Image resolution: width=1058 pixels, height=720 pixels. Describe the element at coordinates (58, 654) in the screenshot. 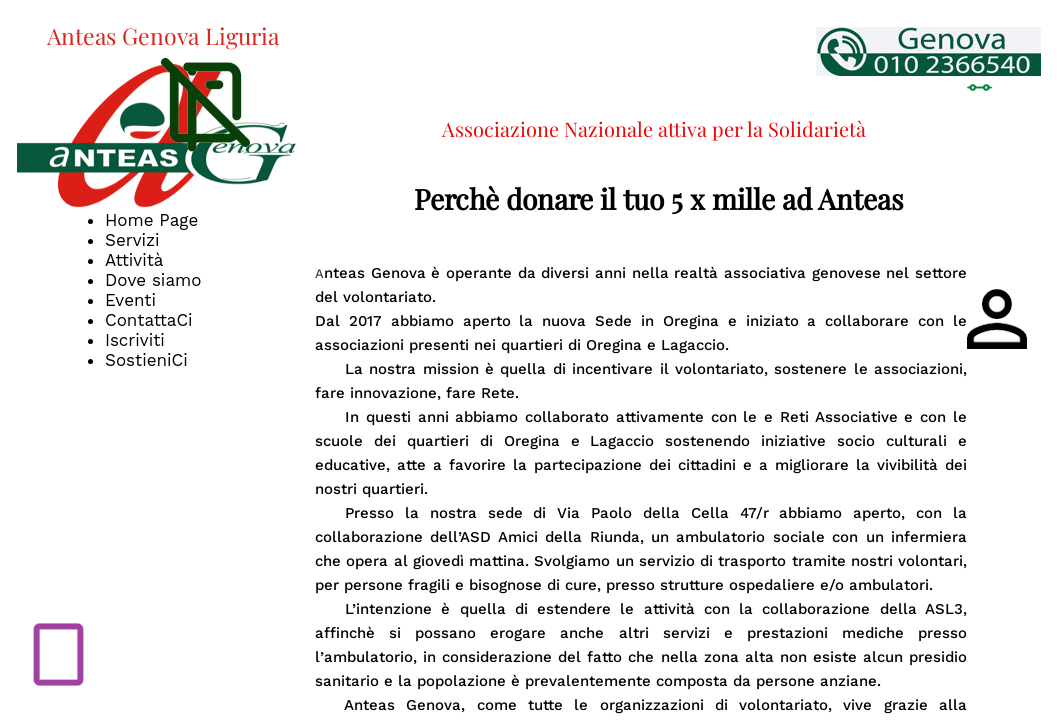

I see `switch to single column layout` at that location.